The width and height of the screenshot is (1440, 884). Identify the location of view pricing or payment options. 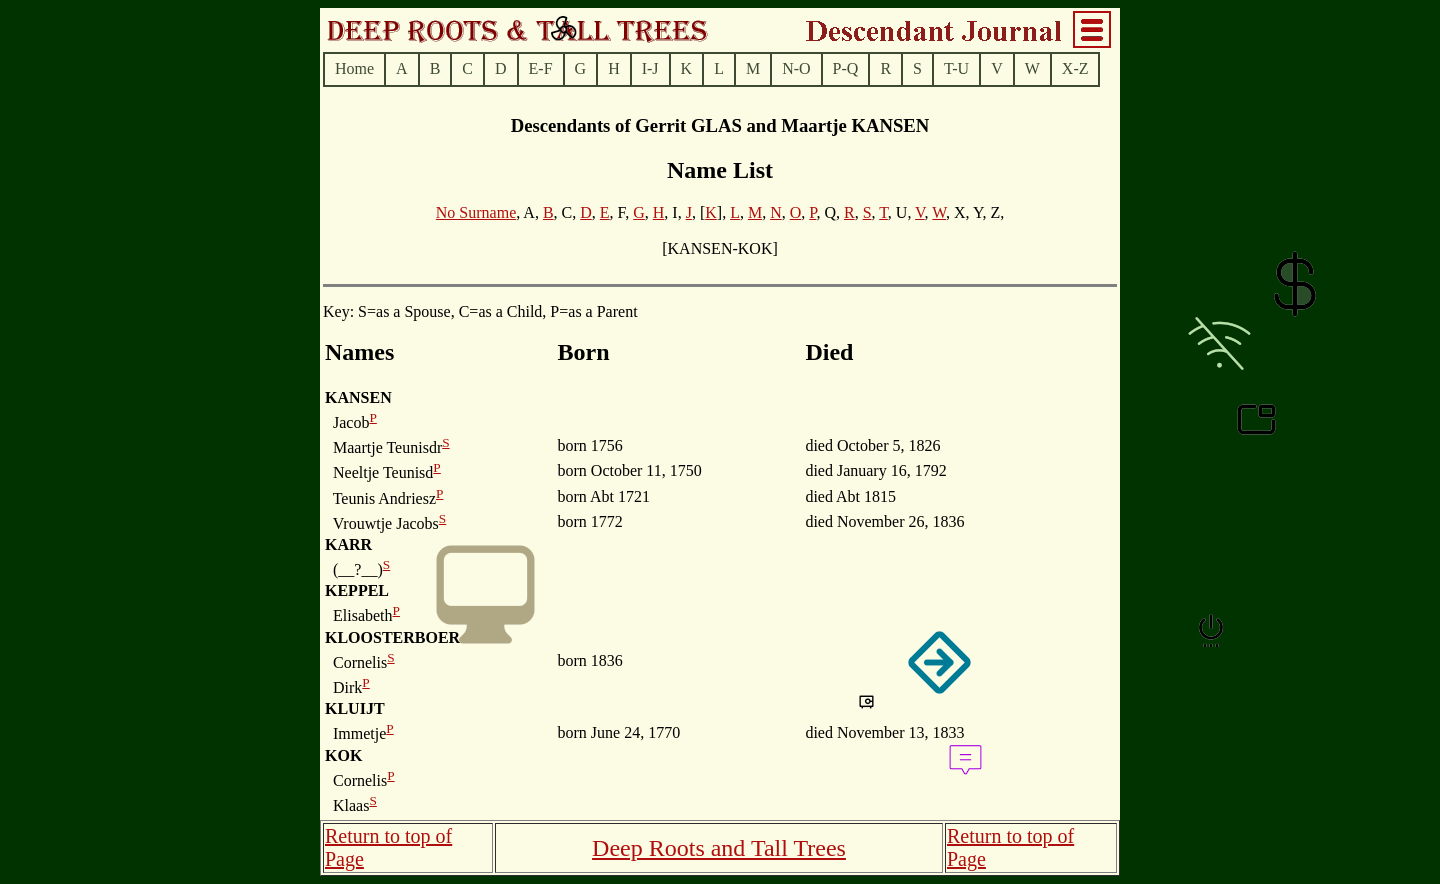
(1295, 284).